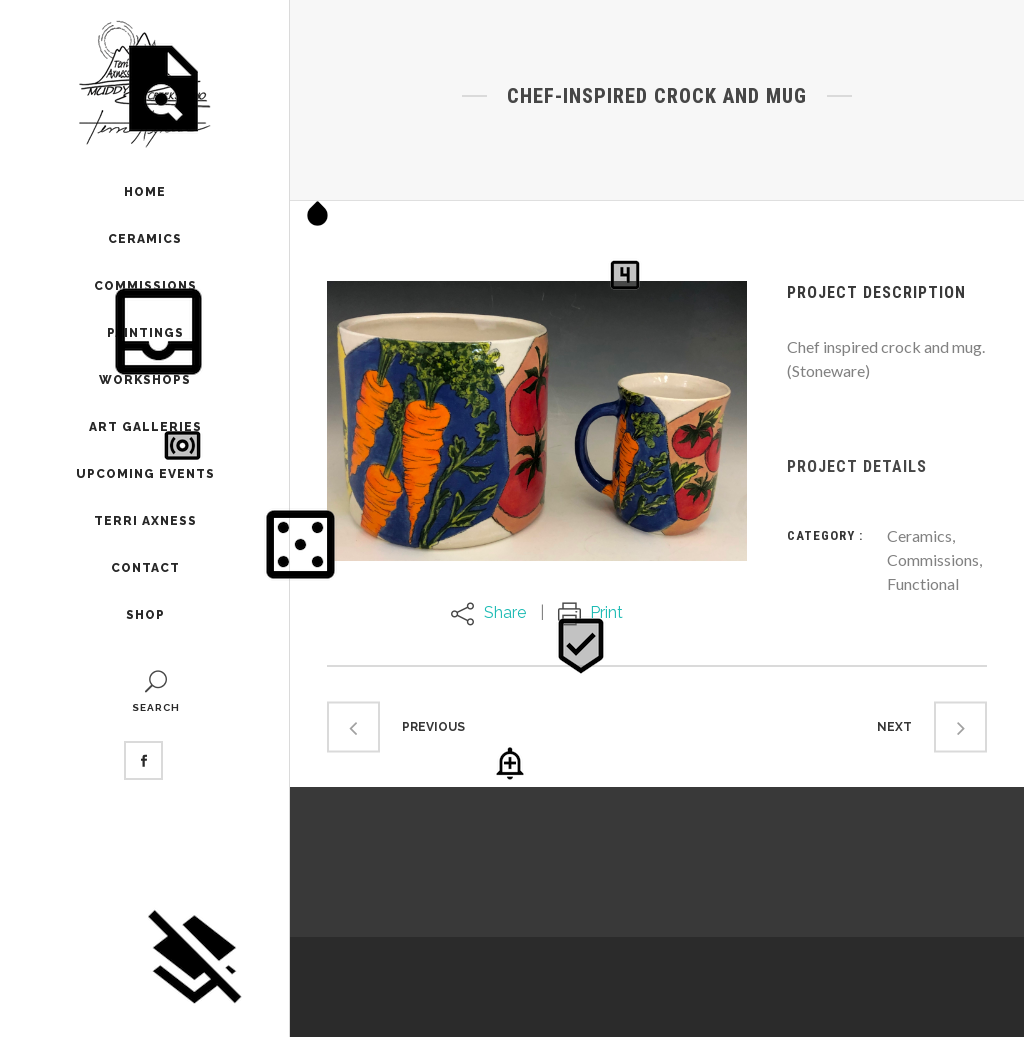 The height and width of the screenshot is (1037, 1024). What do you see at coordinates (510, 763) in the screenshot?
I see `add a new reminder or alert` at bounding box center [510, 763].